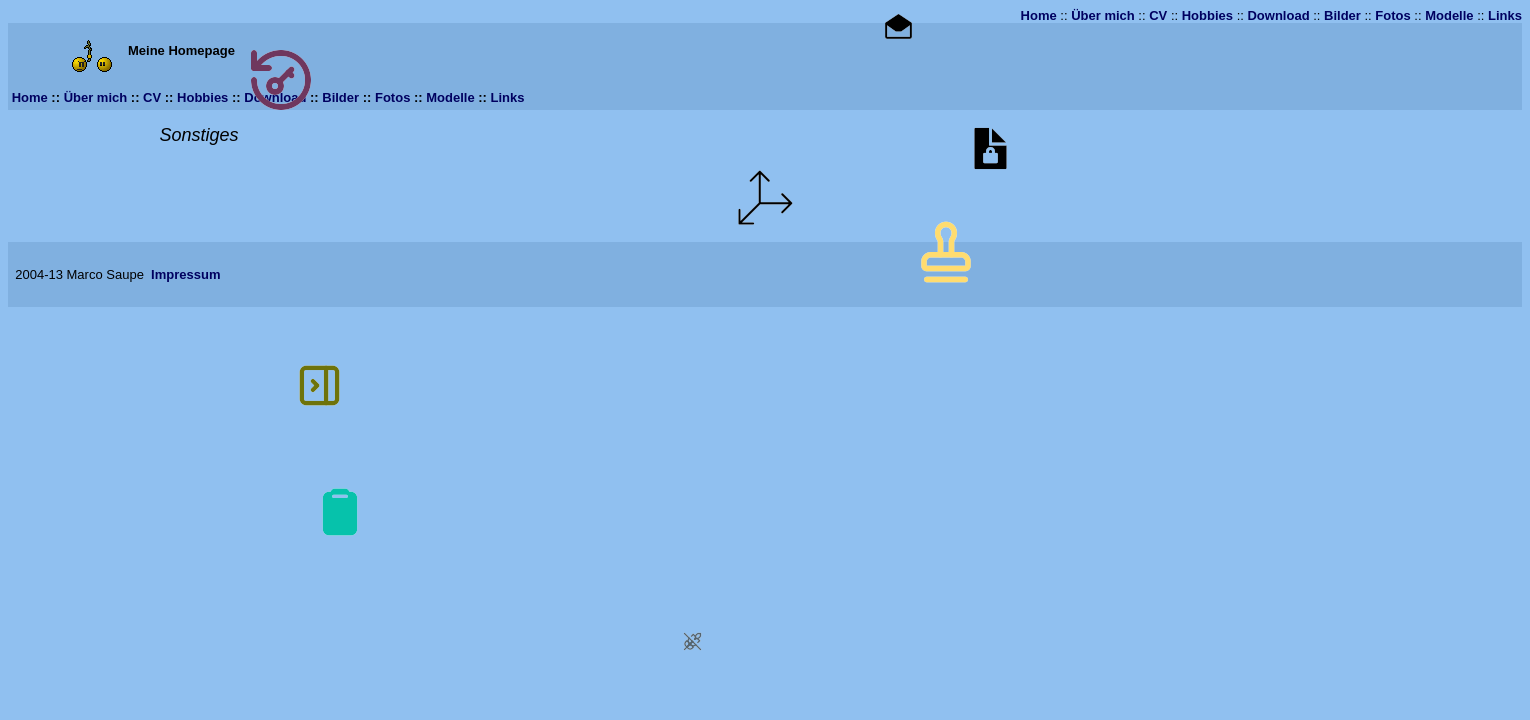 The width and height of the screenshot is (1530, 720). What do you see at coordinates (692, 641) in the screenshot?
I see `indicates gluten-free option` at bounding box center [692, 641].